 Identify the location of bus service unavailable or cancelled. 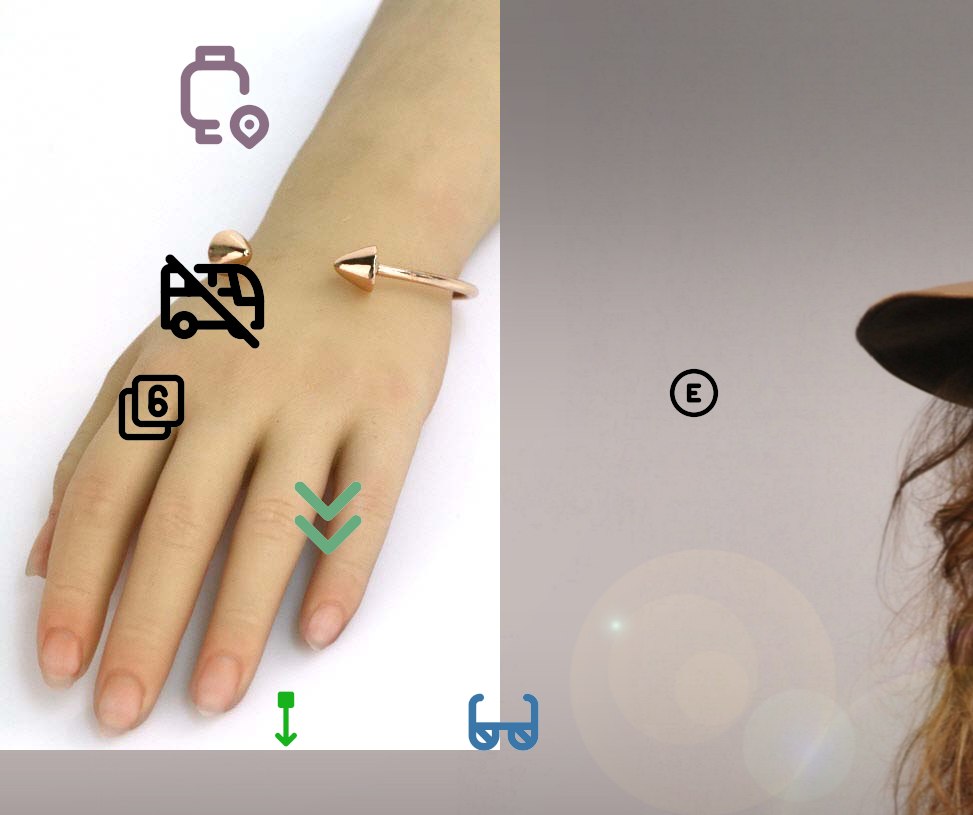
(212, 301).